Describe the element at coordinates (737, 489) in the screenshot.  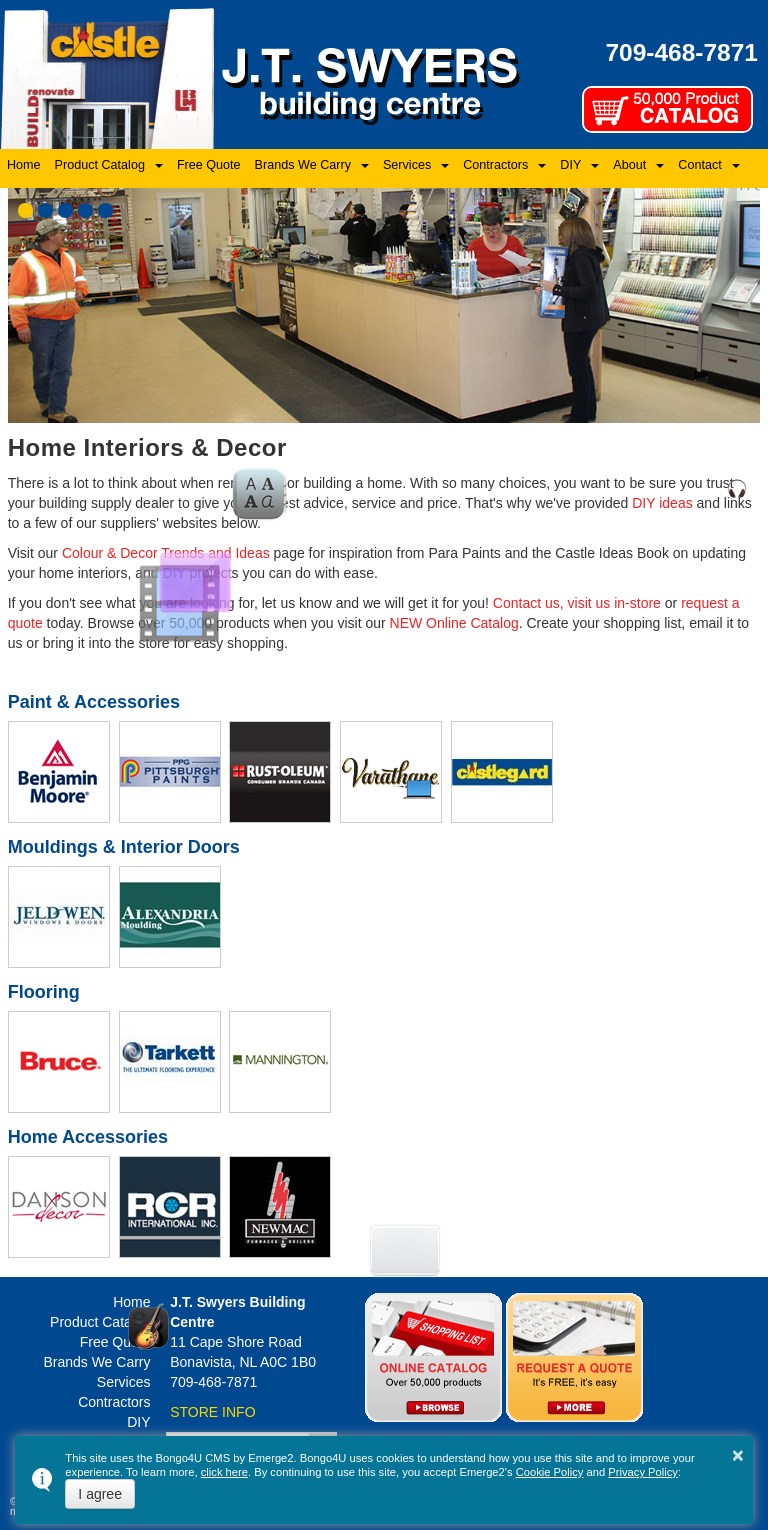
I see `connect bluetooth headphones` at that location.